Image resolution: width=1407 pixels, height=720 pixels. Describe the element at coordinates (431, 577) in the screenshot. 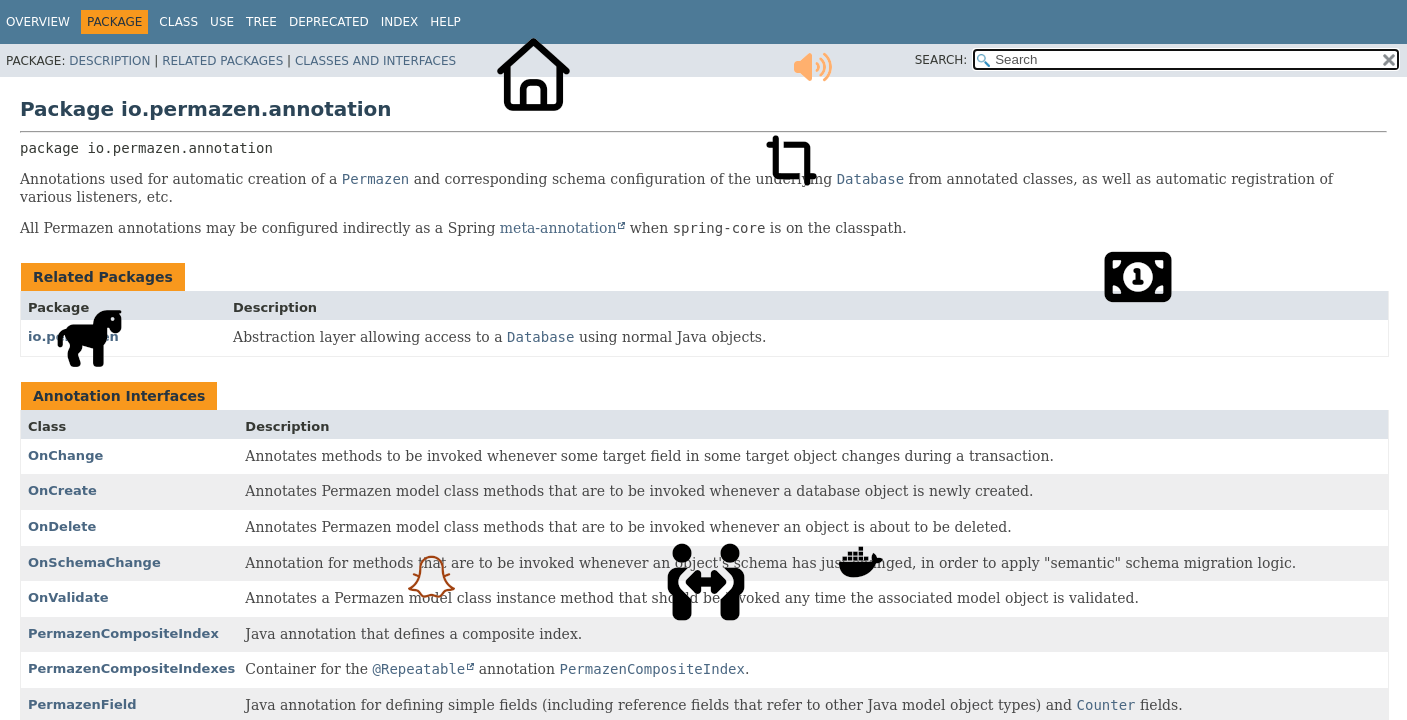

I see `open snapchat app` at that location.